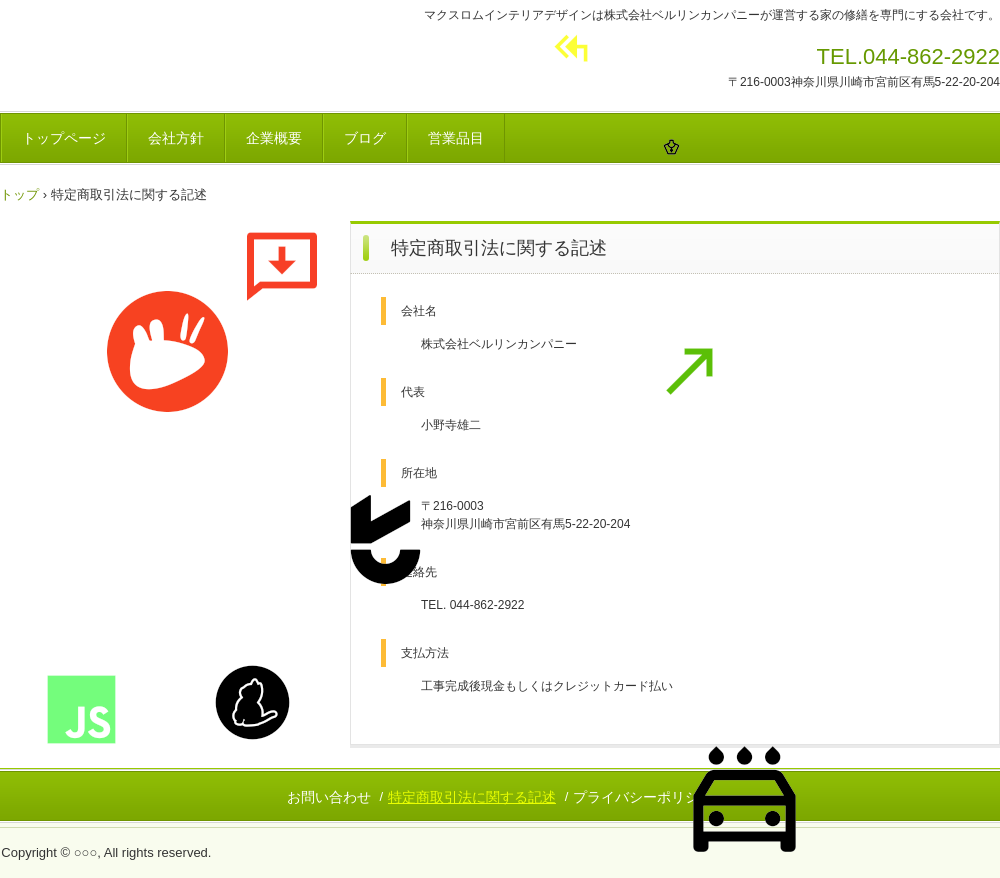 The image size is (1000, 878). What do you see at coordinates (744, 795) in the screenshot?
I see `find nearby car wash locations` at bounding box center [744, 795].